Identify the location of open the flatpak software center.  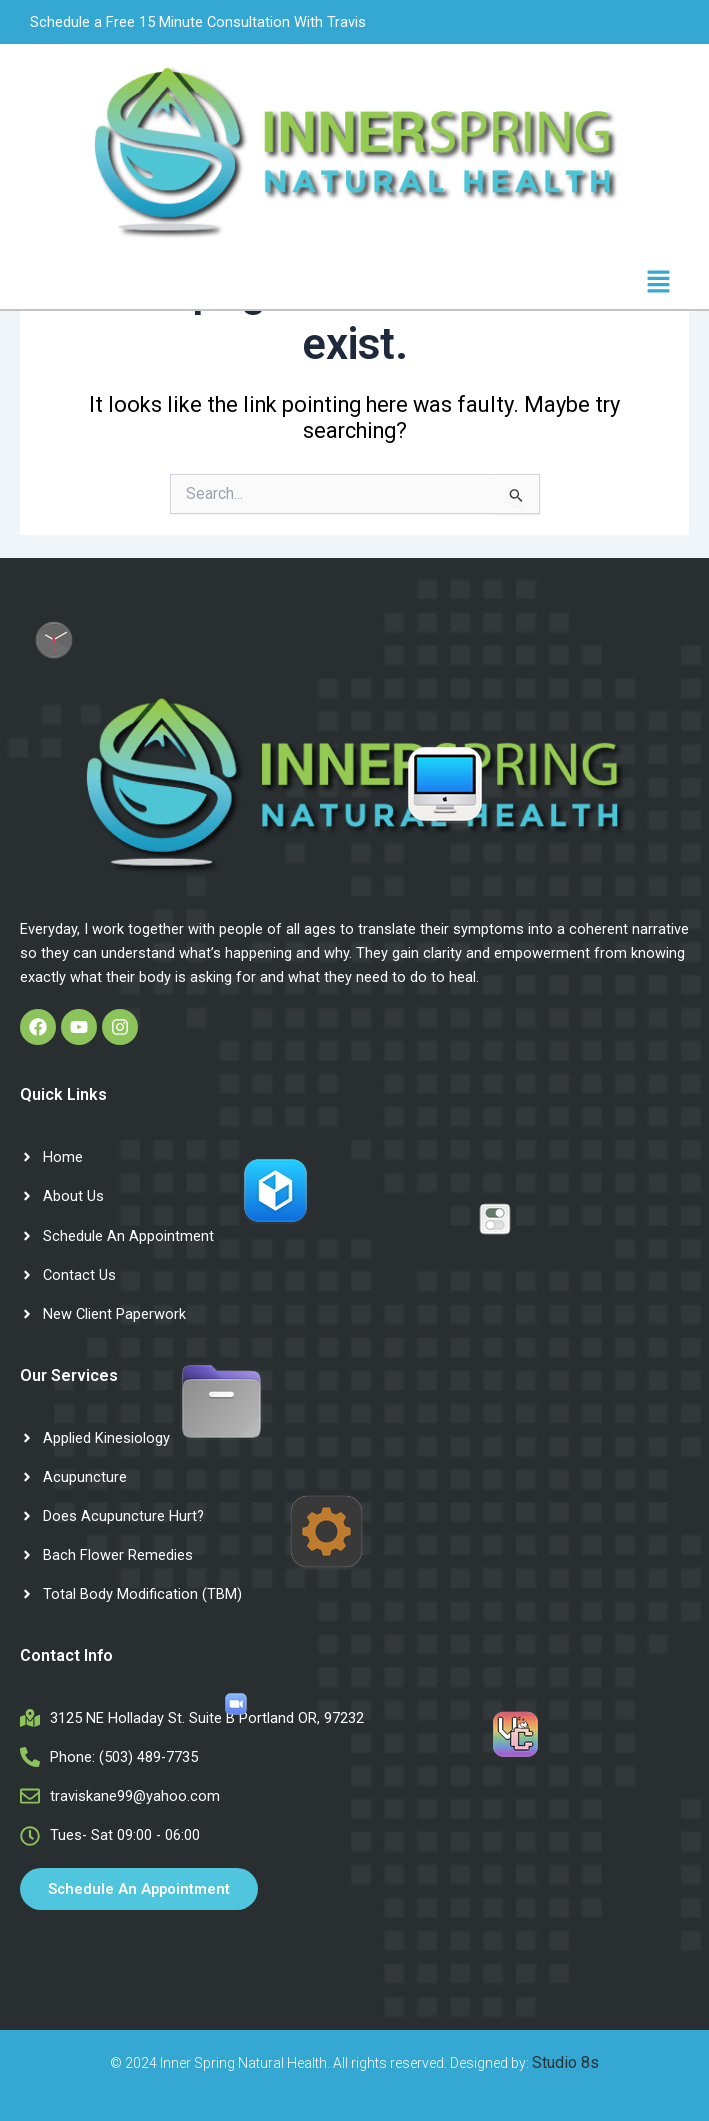
(275, 1190).